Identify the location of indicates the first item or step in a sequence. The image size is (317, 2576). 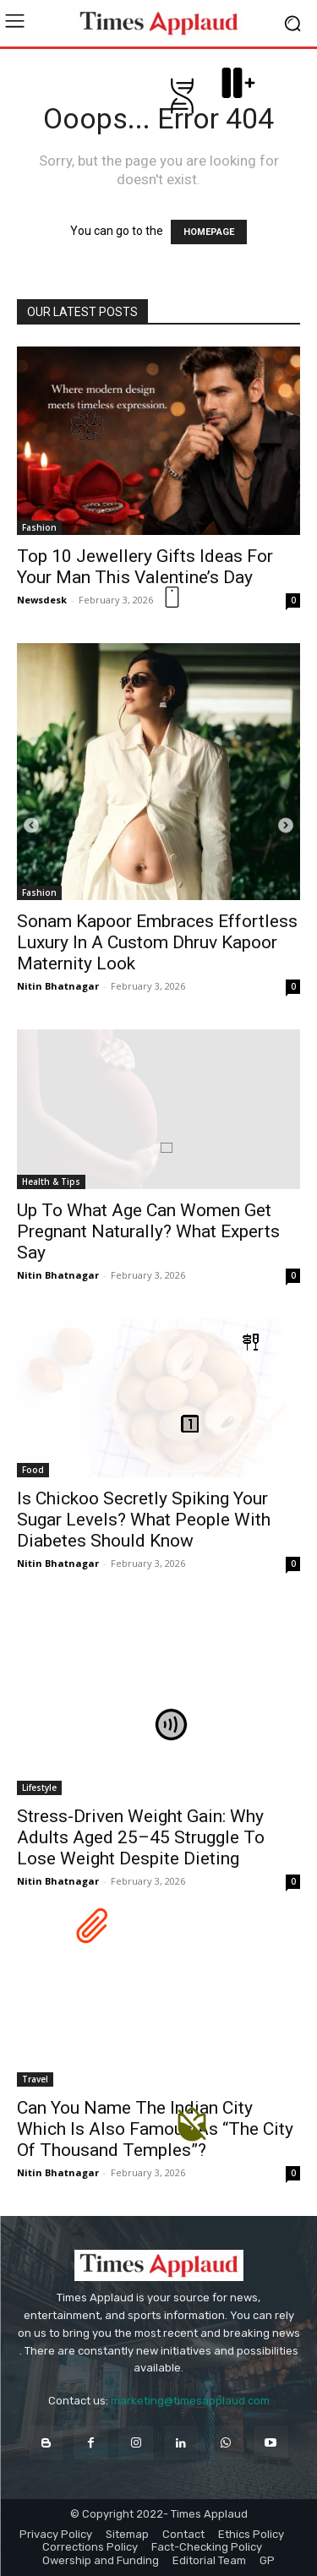
(190, 1424).